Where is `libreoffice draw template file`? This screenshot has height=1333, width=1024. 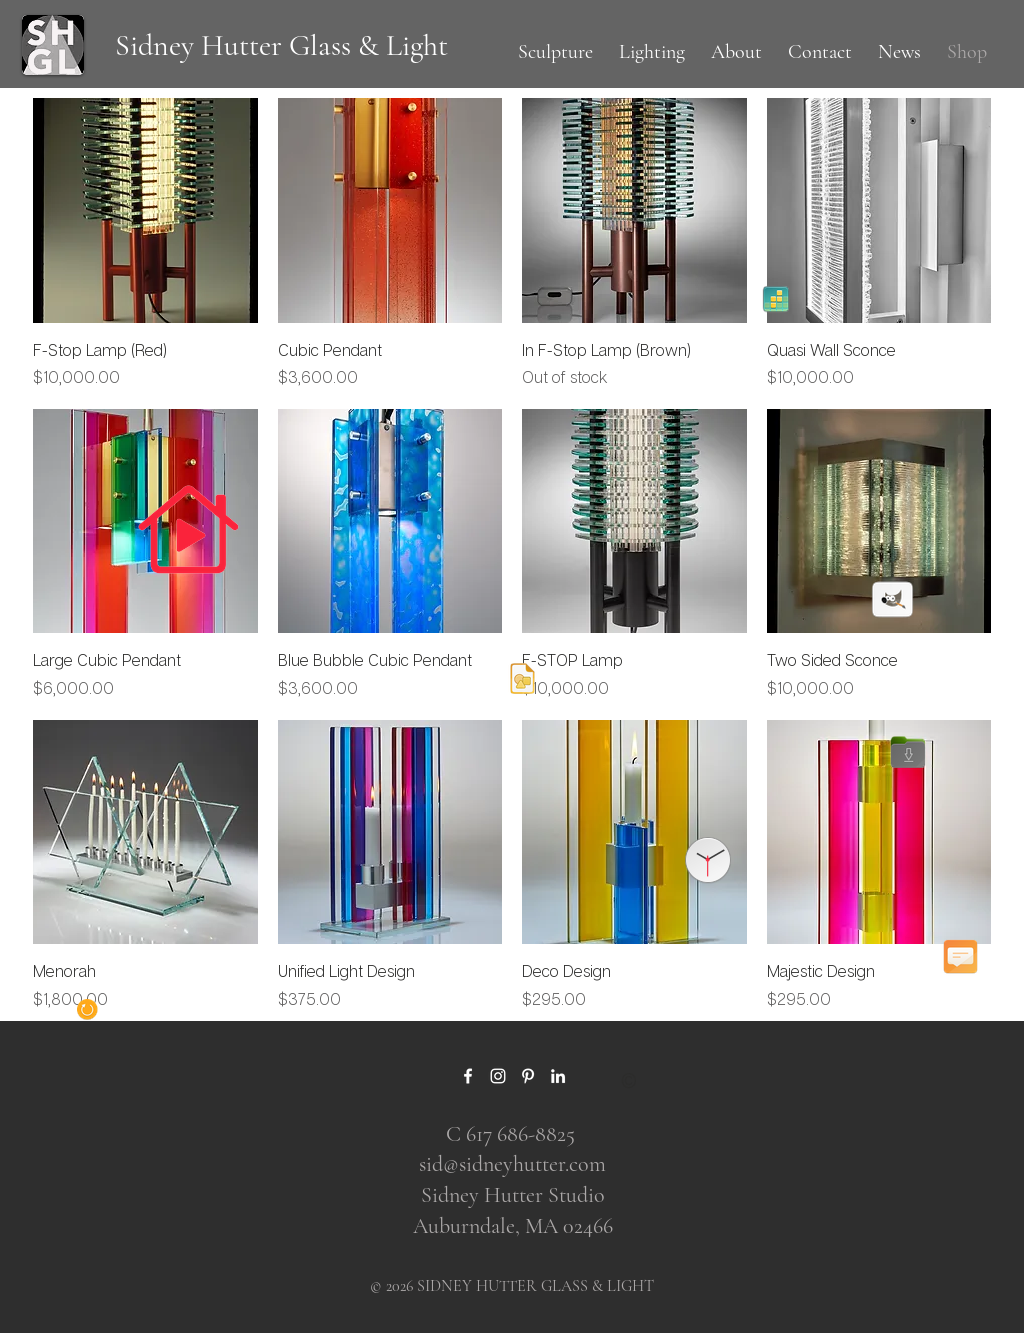
libreoffice draw template file is located at coordinates (522, 678).